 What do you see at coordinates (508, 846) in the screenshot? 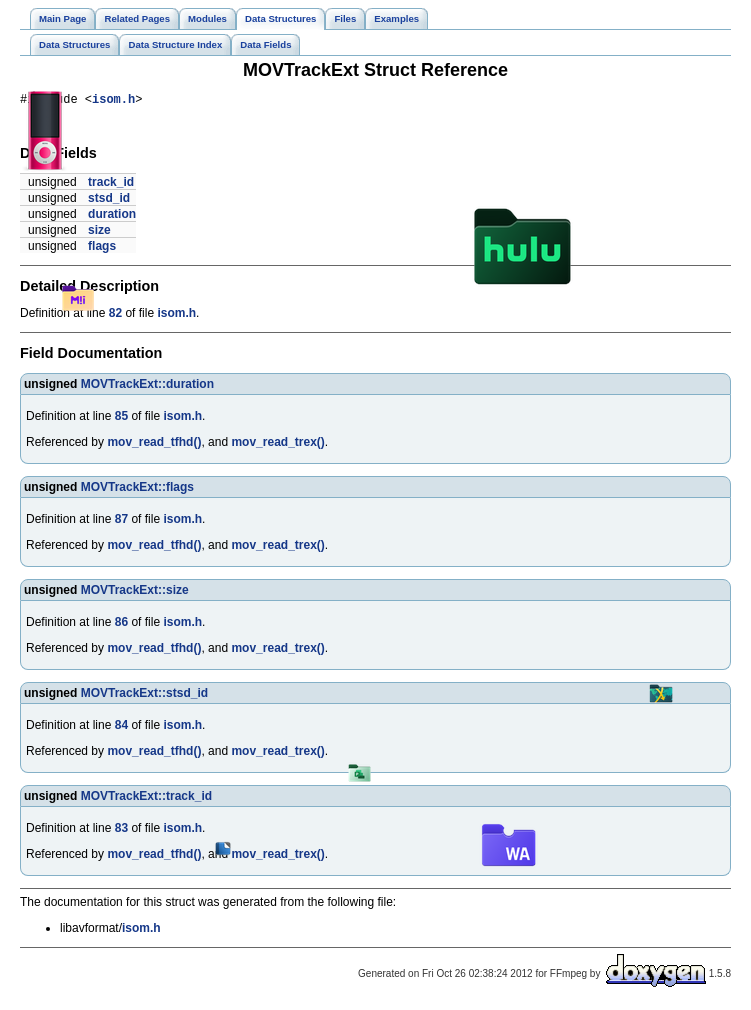
I see `folder containing webassembly project files` at bounding box center [508, 846].